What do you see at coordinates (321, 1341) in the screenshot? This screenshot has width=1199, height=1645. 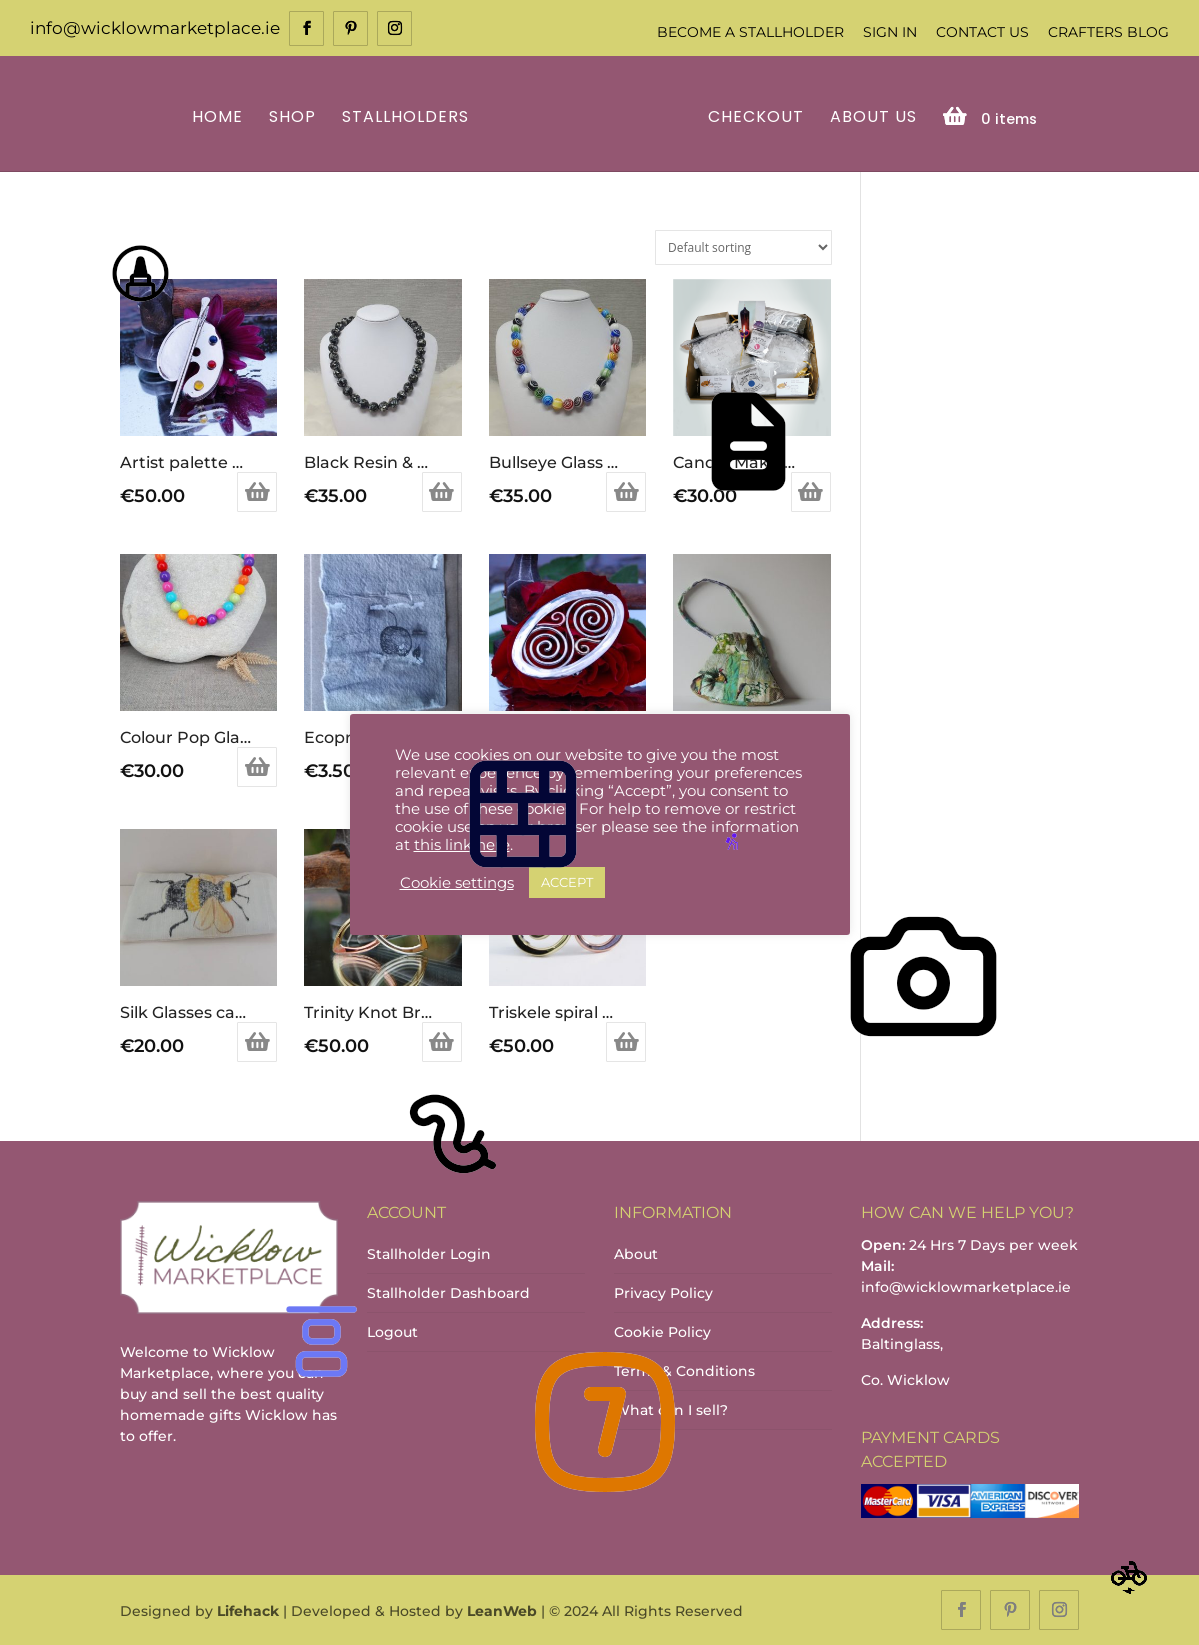 I see `align items to the top of the container` at bounding box center [321, 1341].